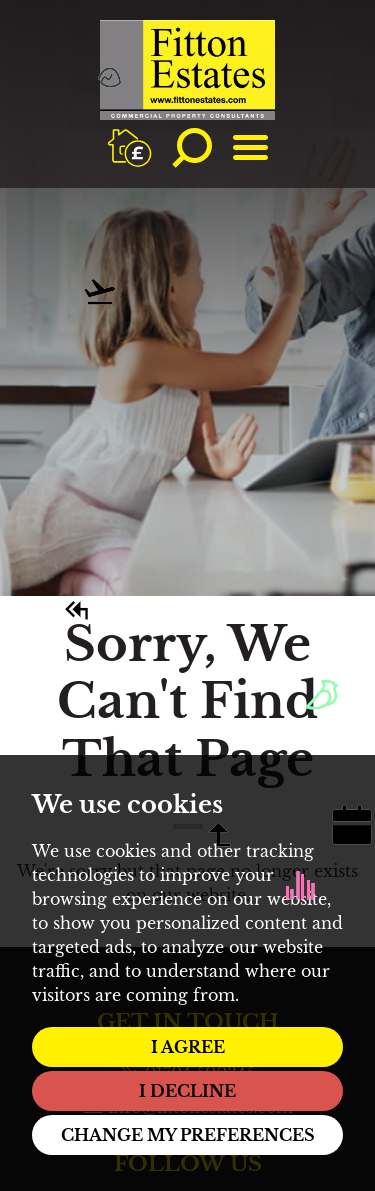  I want to click on go back and up to previous level, so click(220, 836).